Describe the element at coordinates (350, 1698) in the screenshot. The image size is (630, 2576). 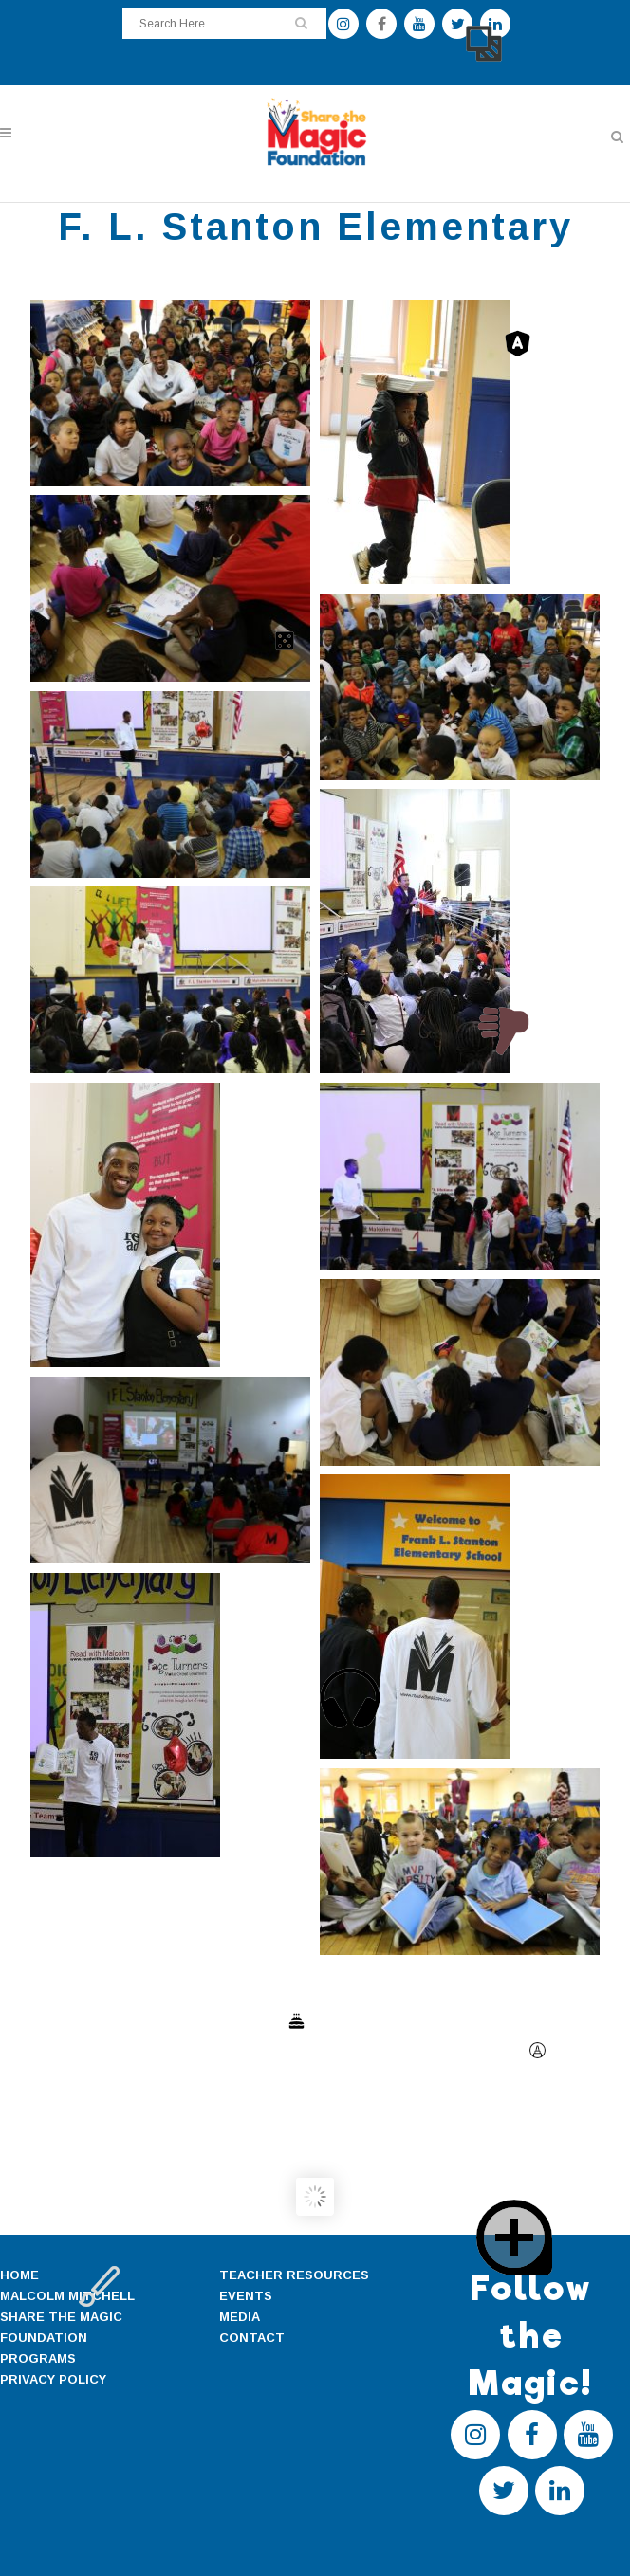
I see `contact customer support` at that location.